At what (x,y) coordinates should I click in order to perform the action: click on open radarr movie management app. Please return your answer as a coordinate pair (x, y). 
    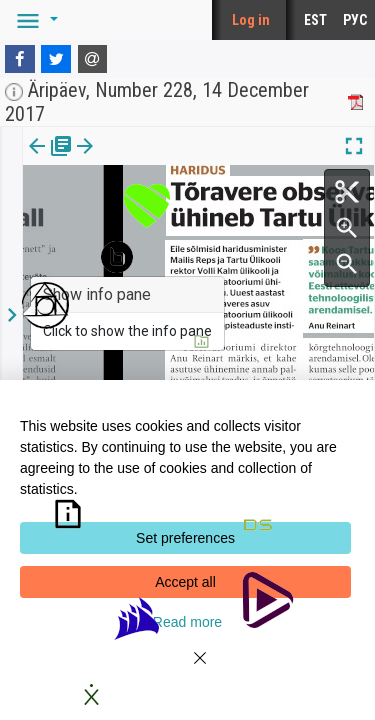
    Looking at the image, I should click on (268, 600).